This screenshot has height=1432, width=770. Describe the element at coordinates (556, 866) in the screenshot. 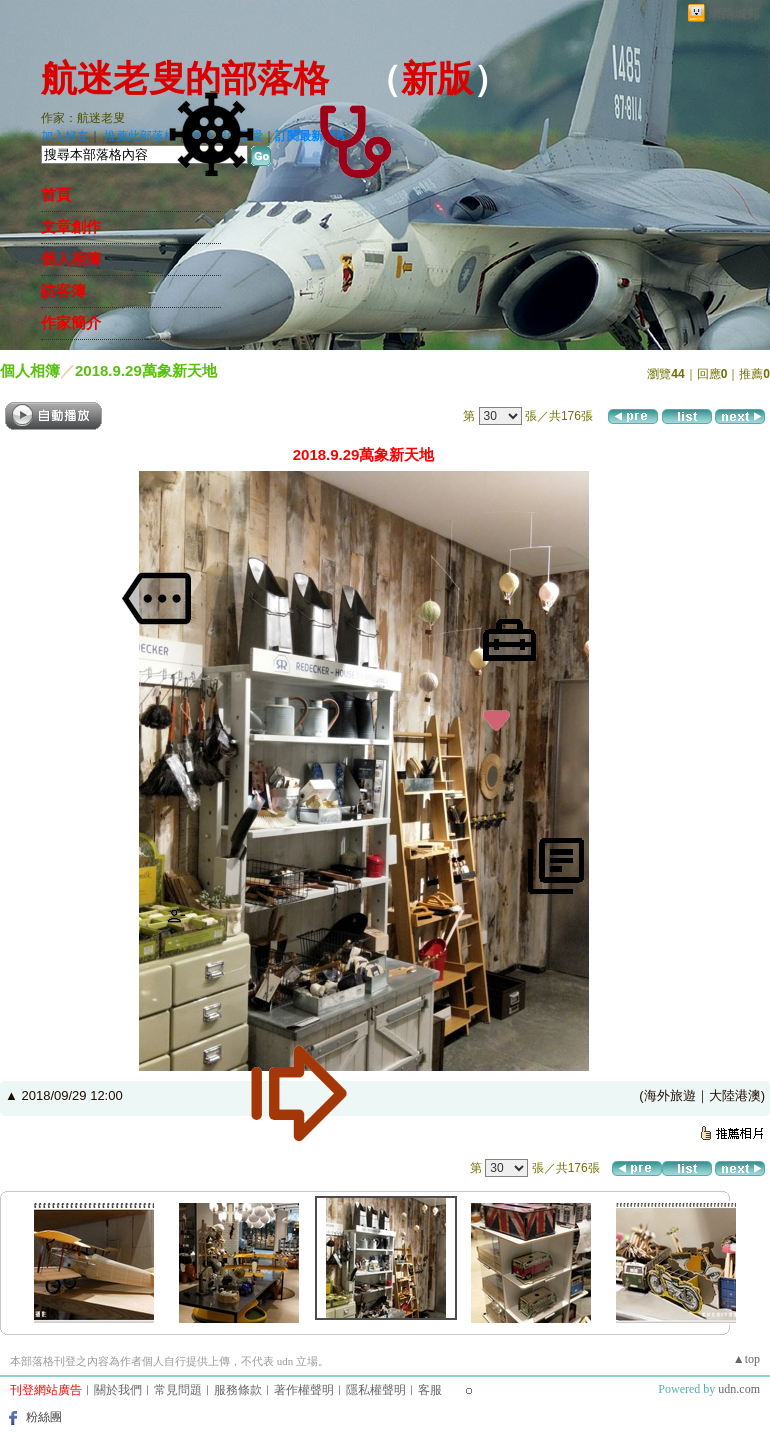

I see `access your document library` at that location.